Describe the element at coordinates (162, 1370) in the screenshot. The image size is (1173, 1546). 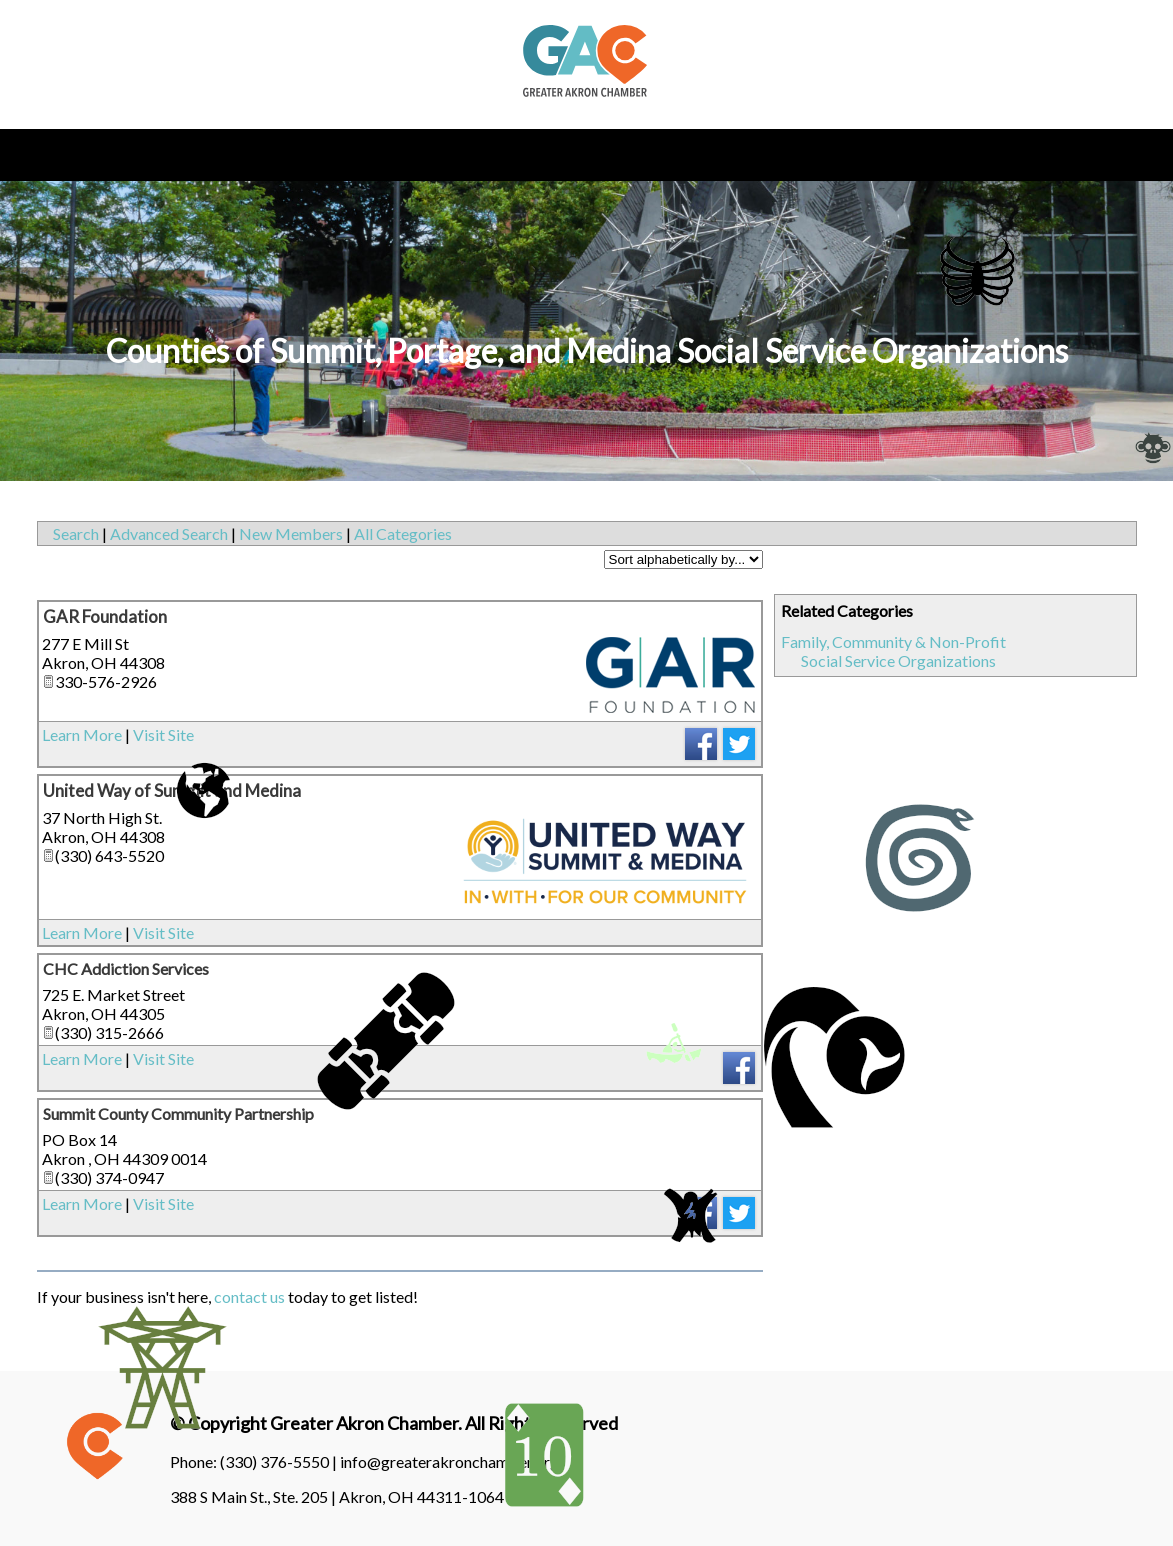
I see `indicates power grid or electrical infrastructure` at that location.